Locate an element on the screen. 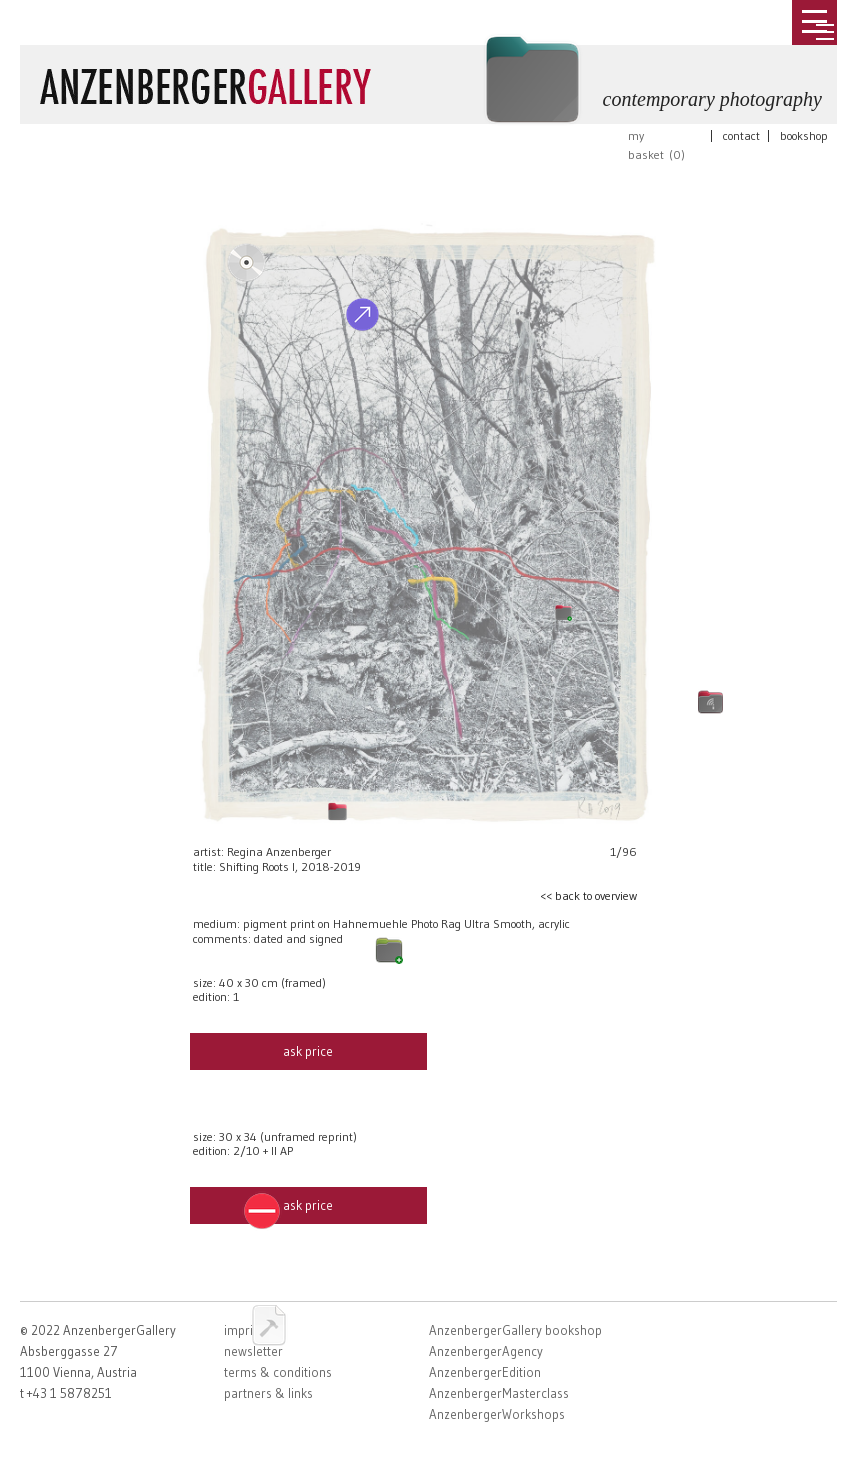 This screenshot has width=857, height=1470. indicates a symbolic link or shortcut to another file is located at coordinates (362, 314).